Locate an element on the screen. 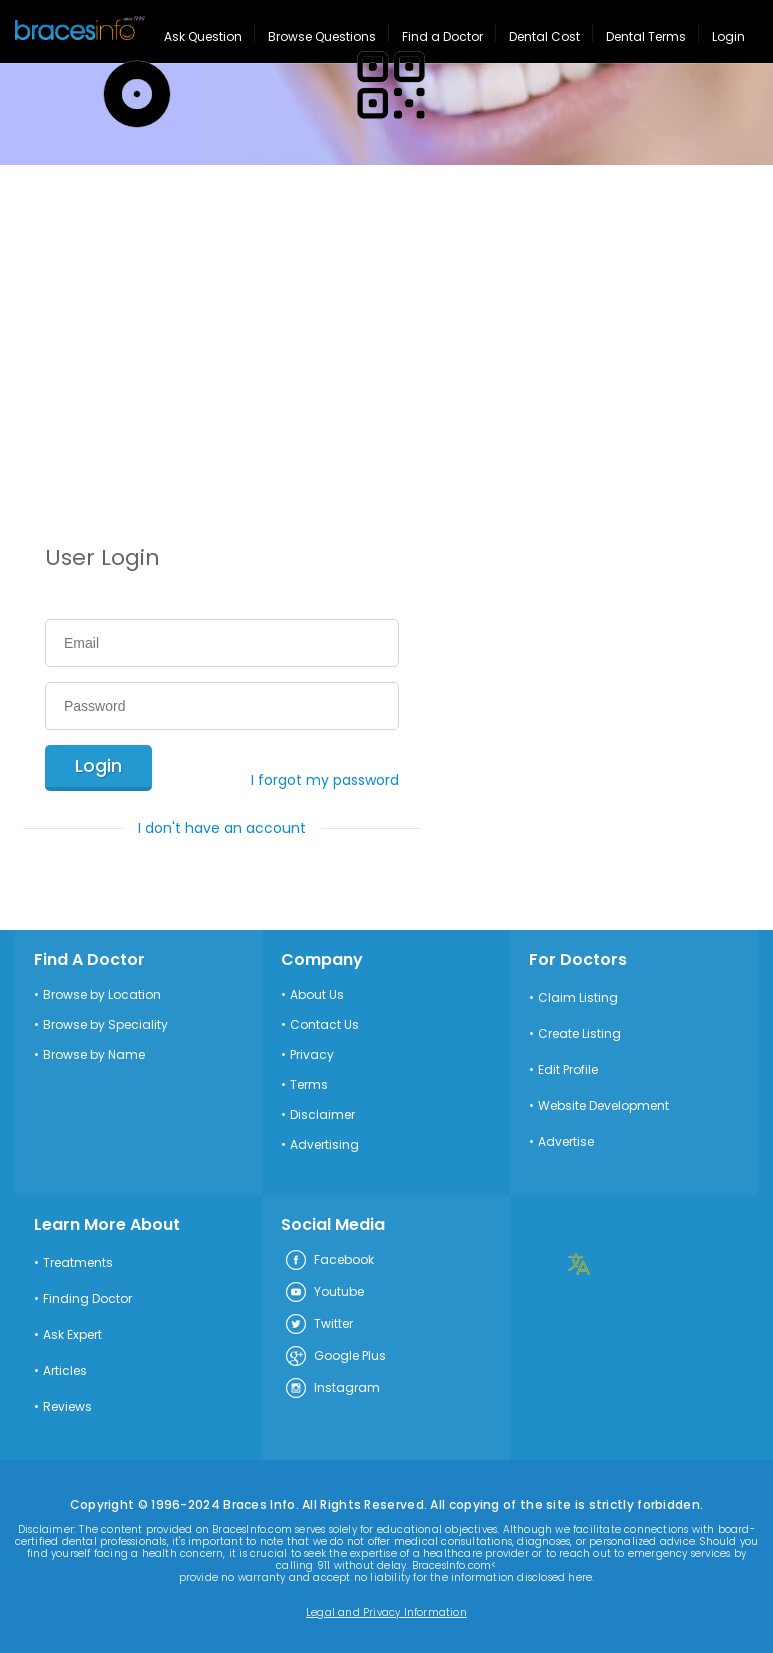 The height and width of the screenshot is (1653, 773). change language settings is located at coordinates (579, 1264).